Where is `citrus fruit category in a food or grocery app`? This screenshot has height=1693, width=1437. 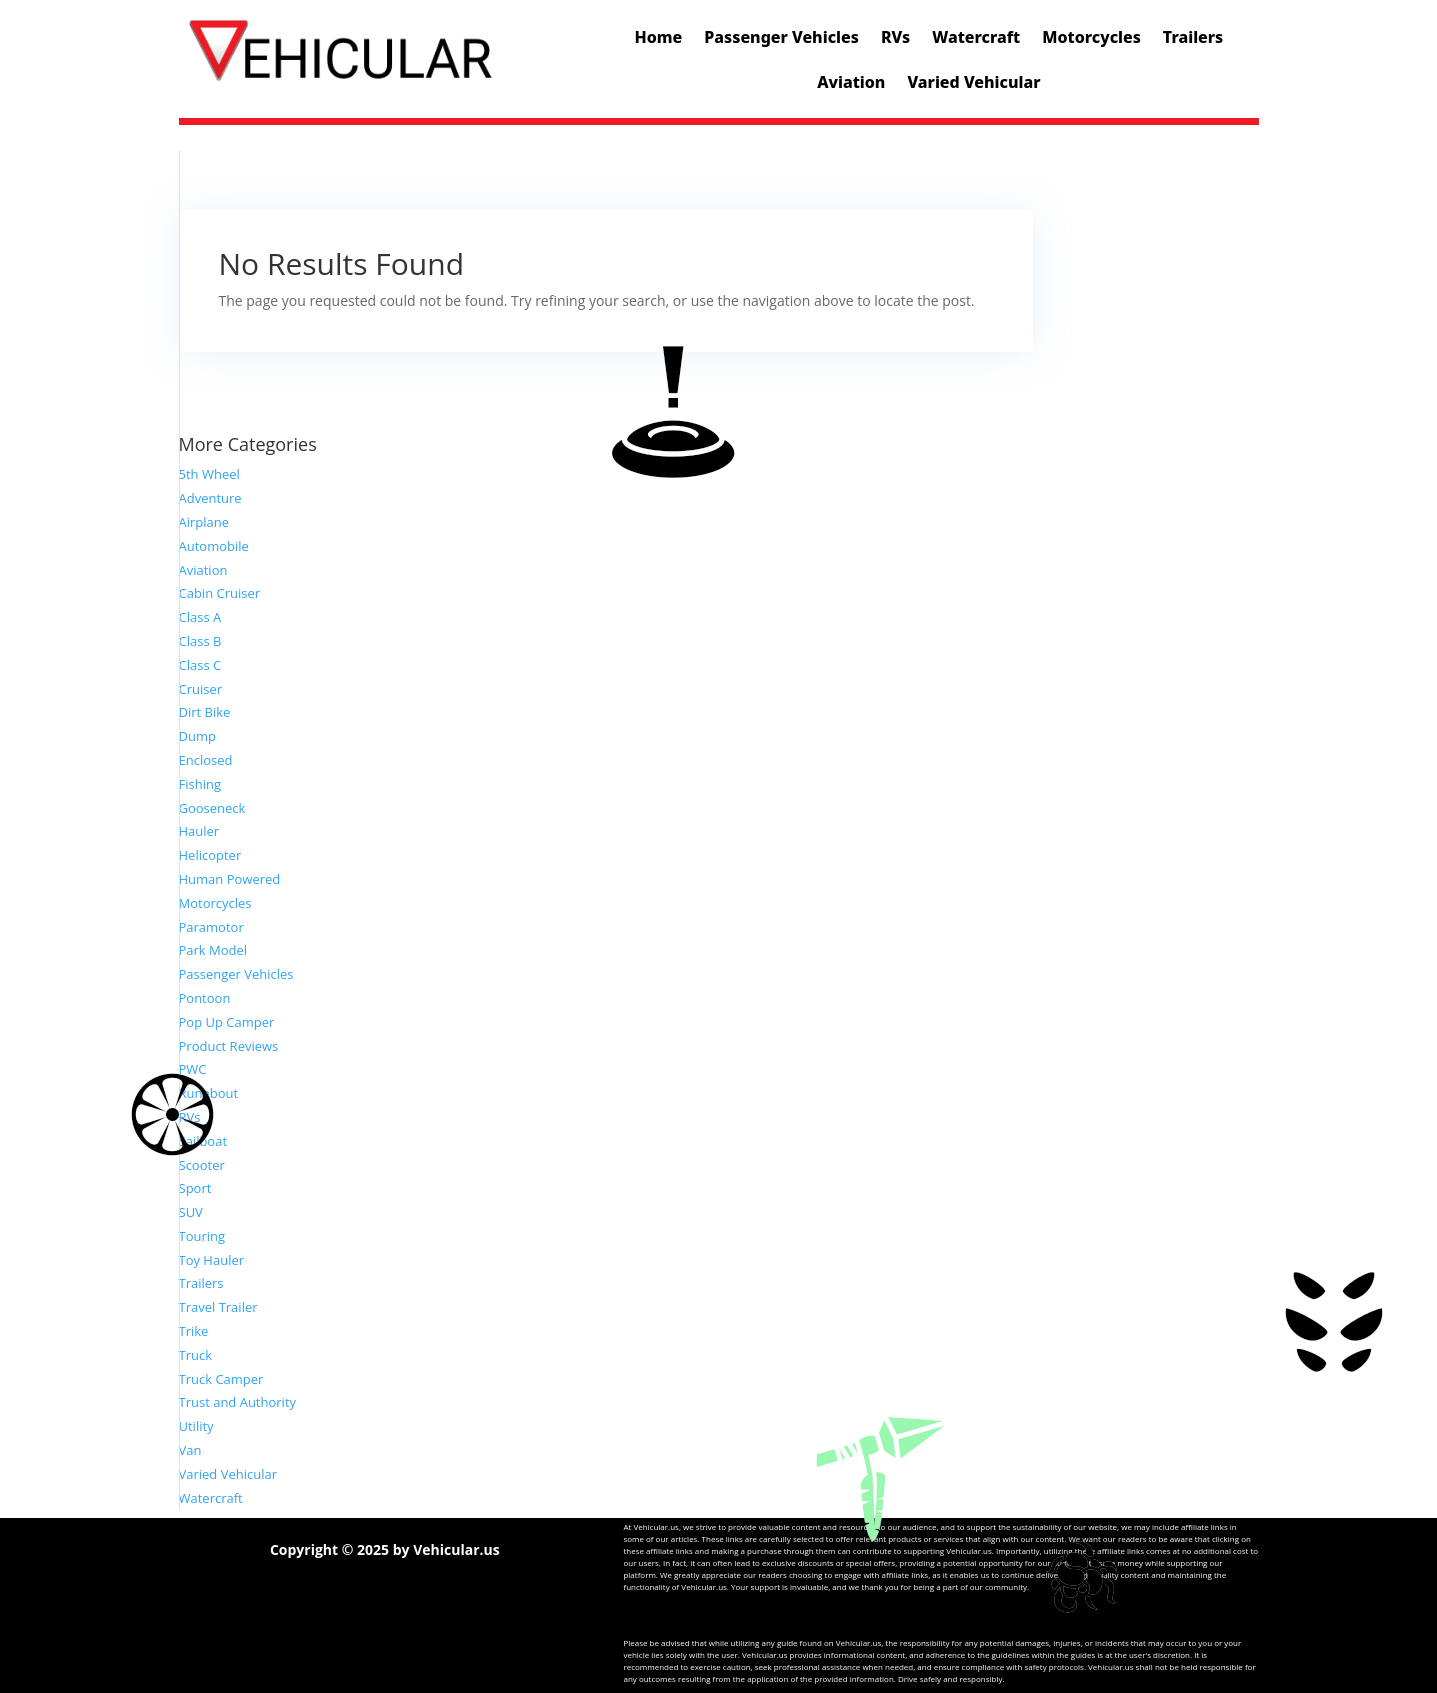 citrus fruit category in a food or grocery app is located at coordinates (172, 1114).